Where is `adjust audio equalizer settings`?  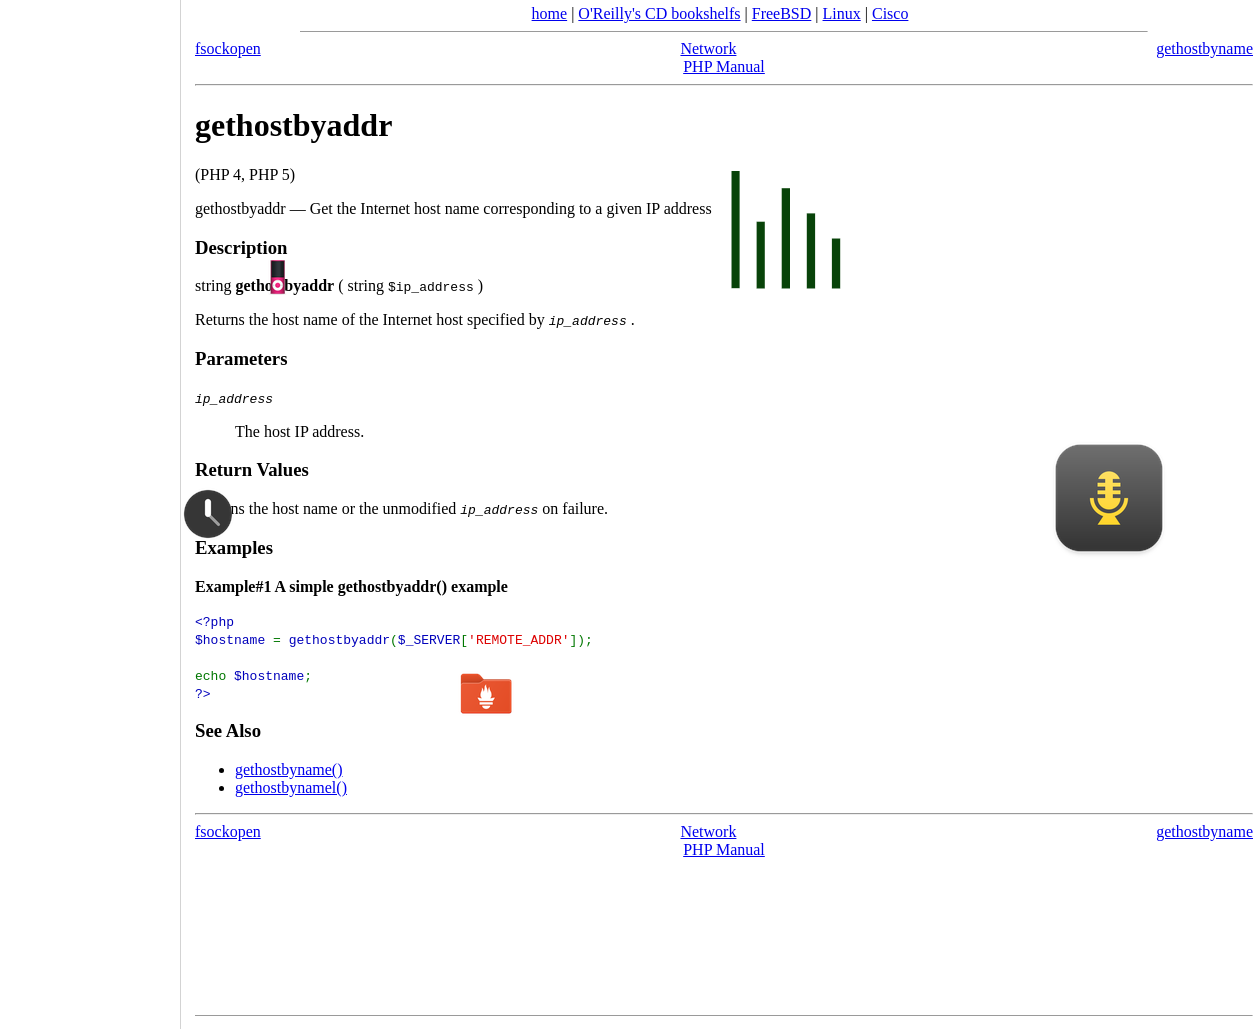
adjust audio equalizer settings is located at coordinates (790, 230).